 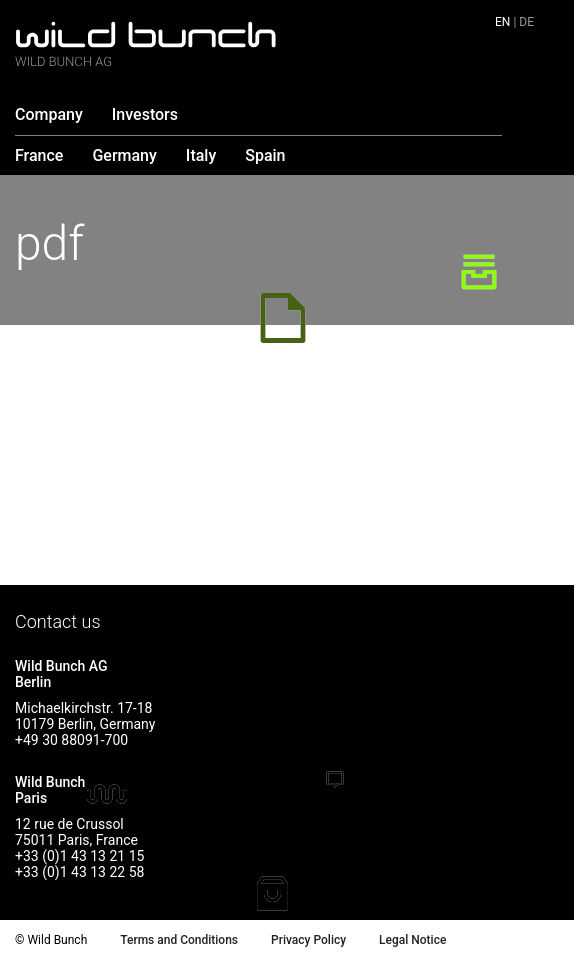 I want to click on view or open a document, so click(x=283, y=318).